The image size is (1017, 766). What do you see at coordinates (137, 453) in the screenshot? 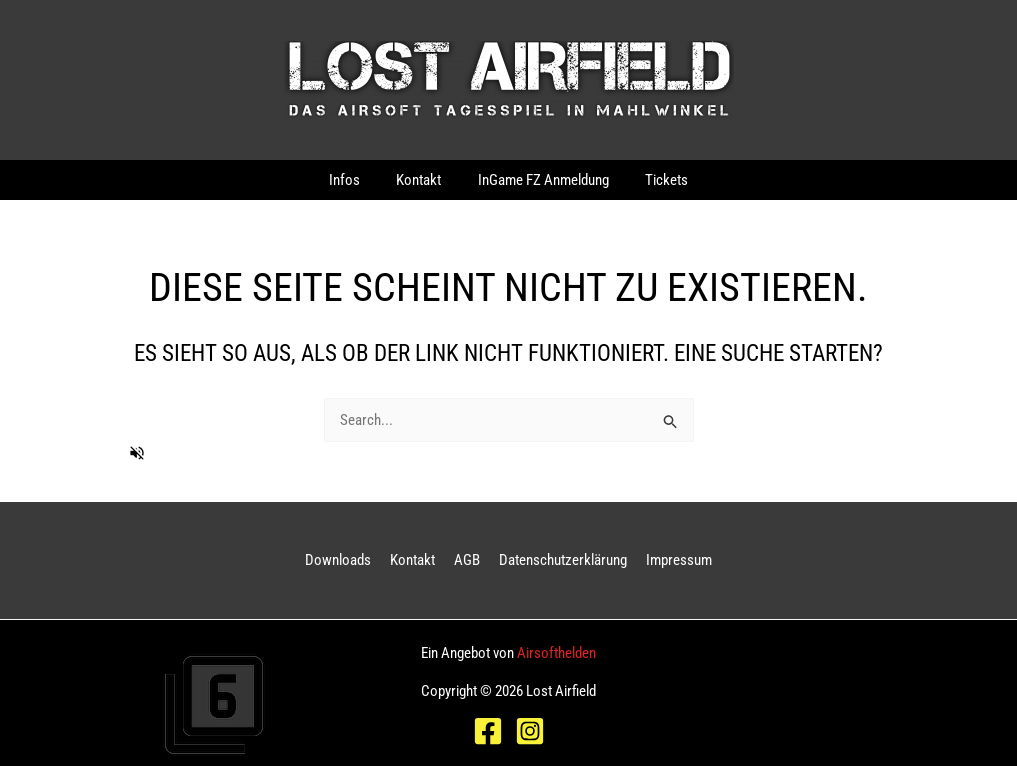
I see `mute audio or sound` at bounding box center [137, 453].